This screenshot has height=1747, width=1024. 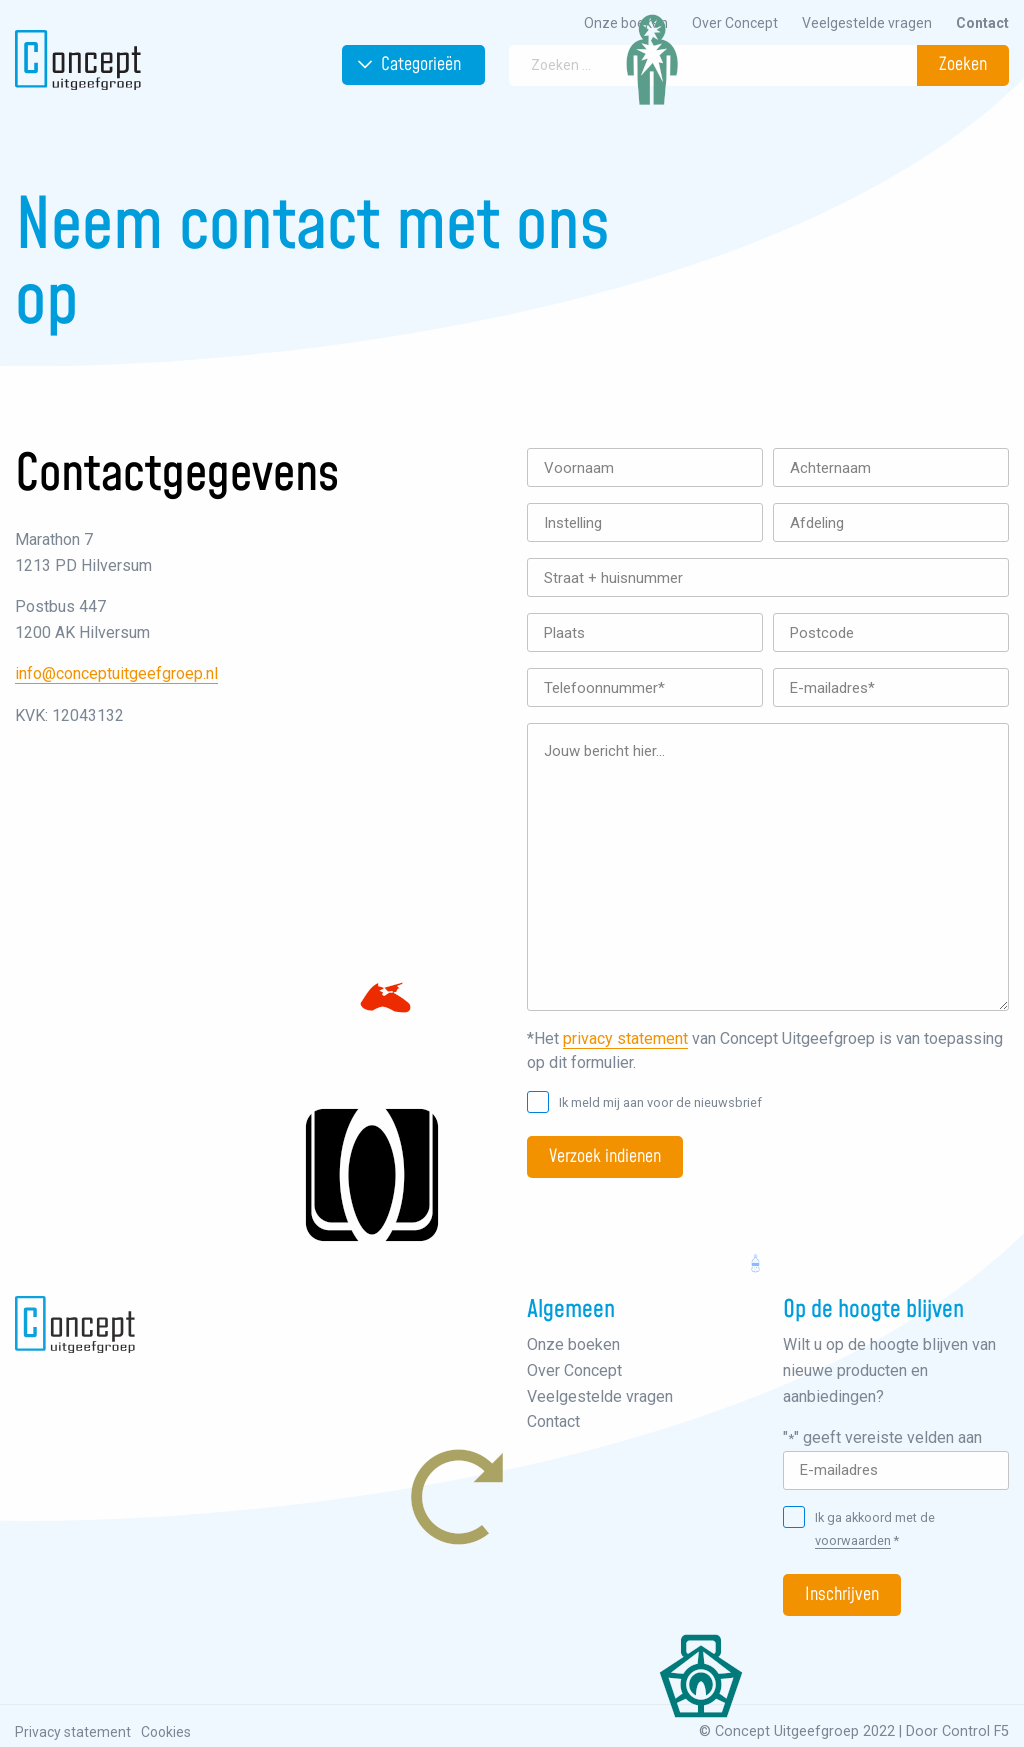 What do you see at coordinates (755, 1263) in the screenshot?
I see `select a beverage or drink item` at bounding box center [755, 1263].